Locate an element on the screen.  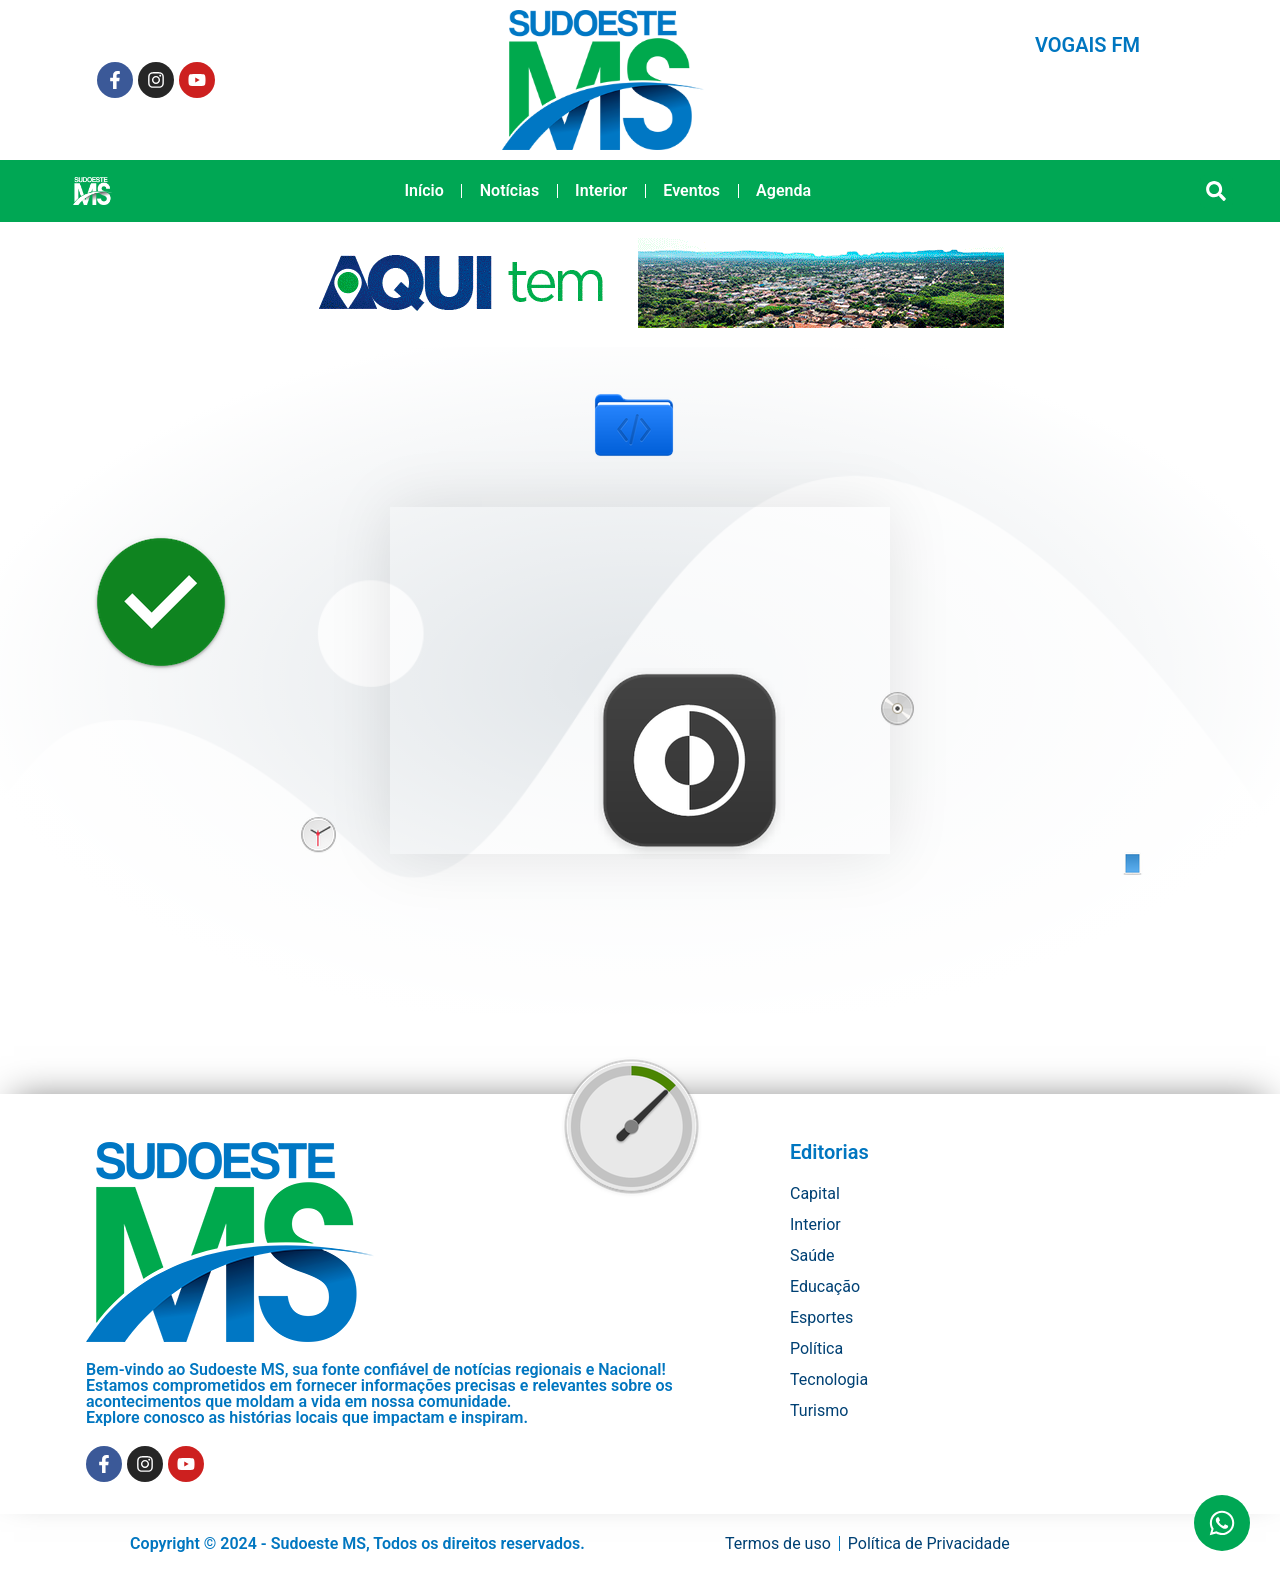
access plasma desktop theme settings is located at coordinates (689, 763).